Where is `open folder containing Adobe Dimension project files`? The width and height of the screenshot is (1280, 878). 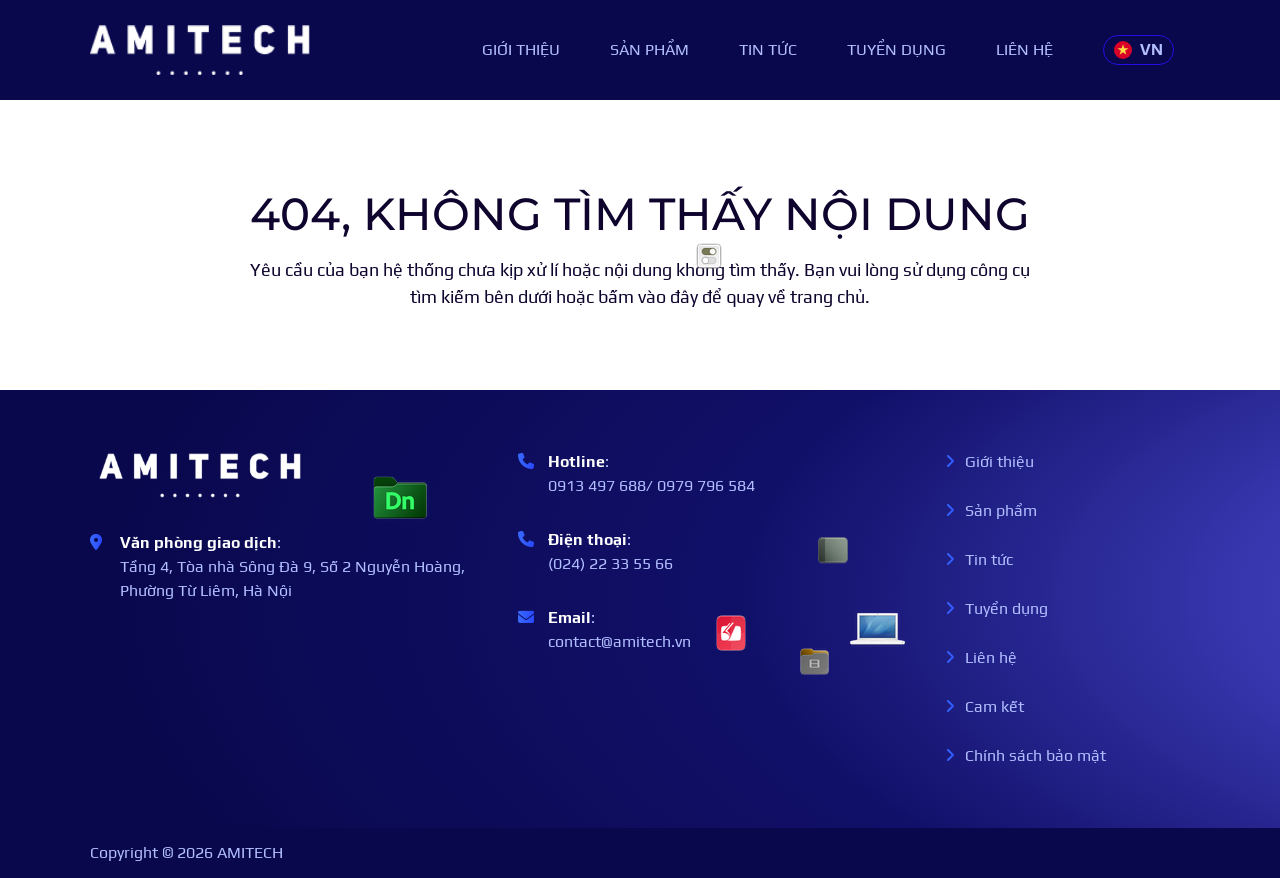
open folder containing Adobe Dimension project files is located at coordinates (400, 499).